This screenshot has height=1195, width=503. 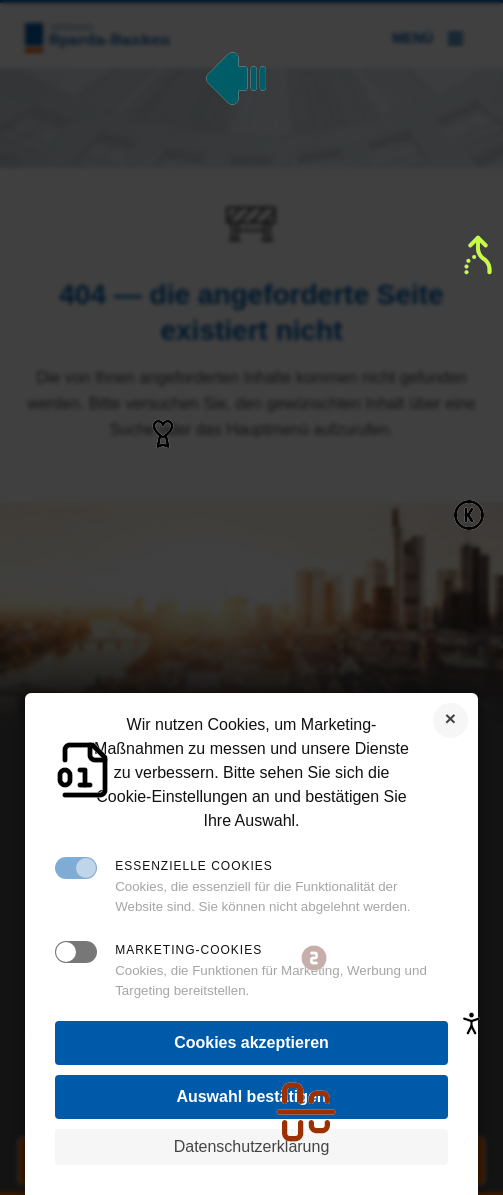 I want to click on indicates items starting with the letter K, so click(x=469, y=515).